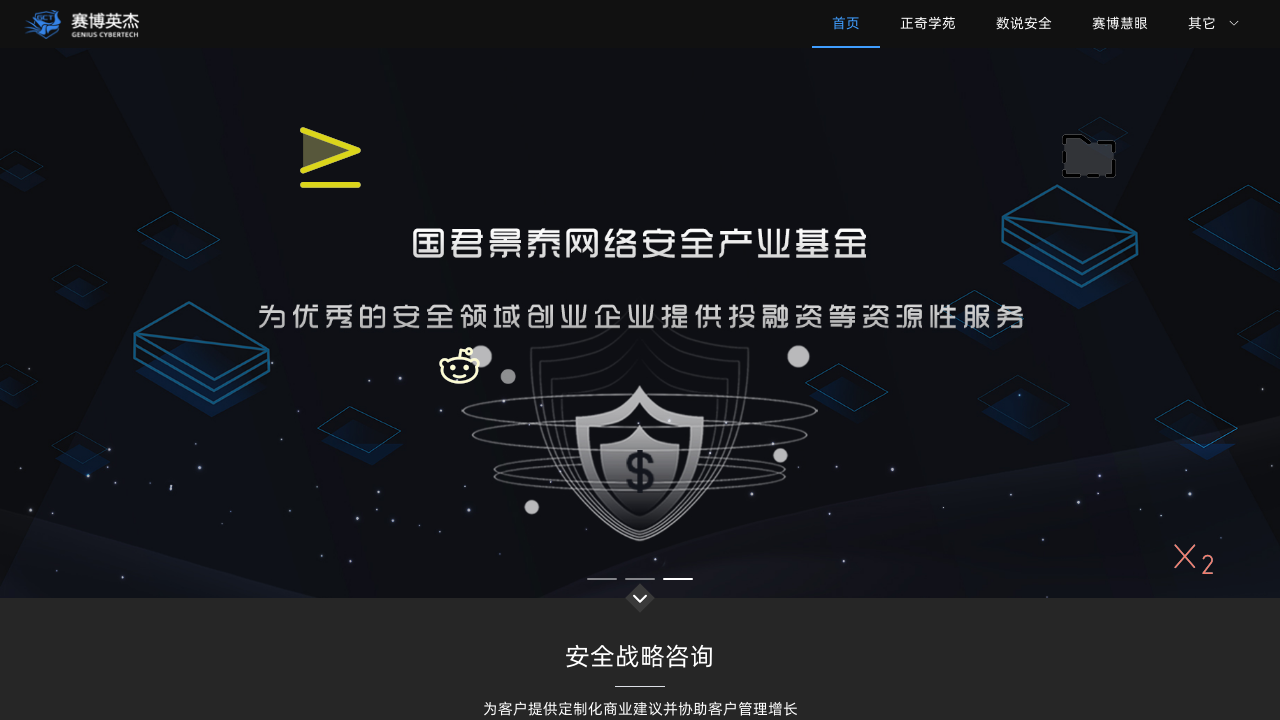  I want to click on open the Reddit app, so click(459, 367).